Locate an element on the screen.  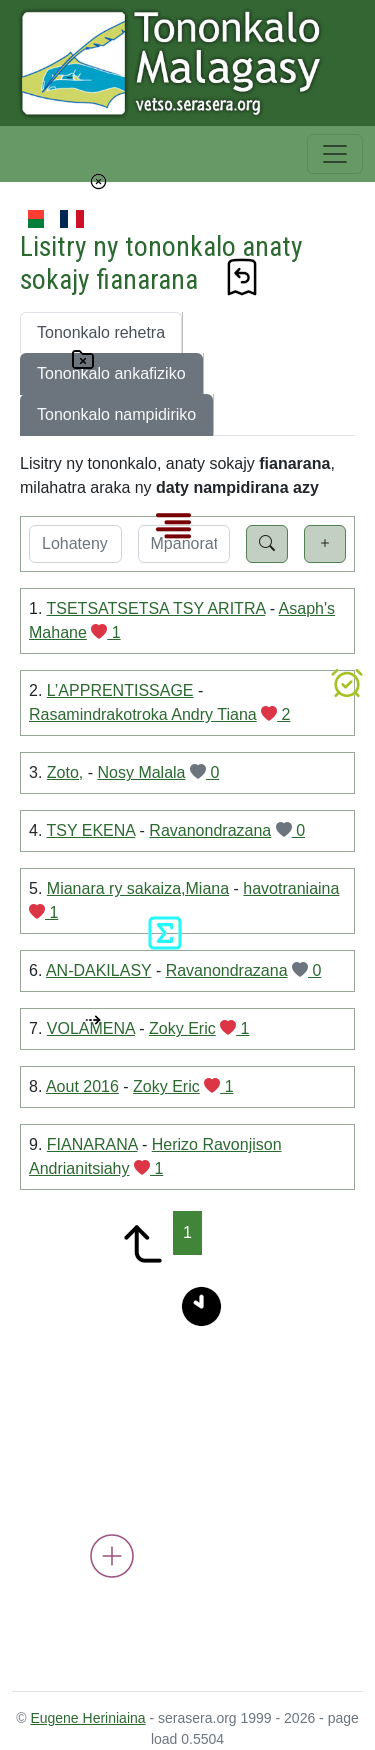
access summation or mathematical functions is located at coordinates (165, 933).